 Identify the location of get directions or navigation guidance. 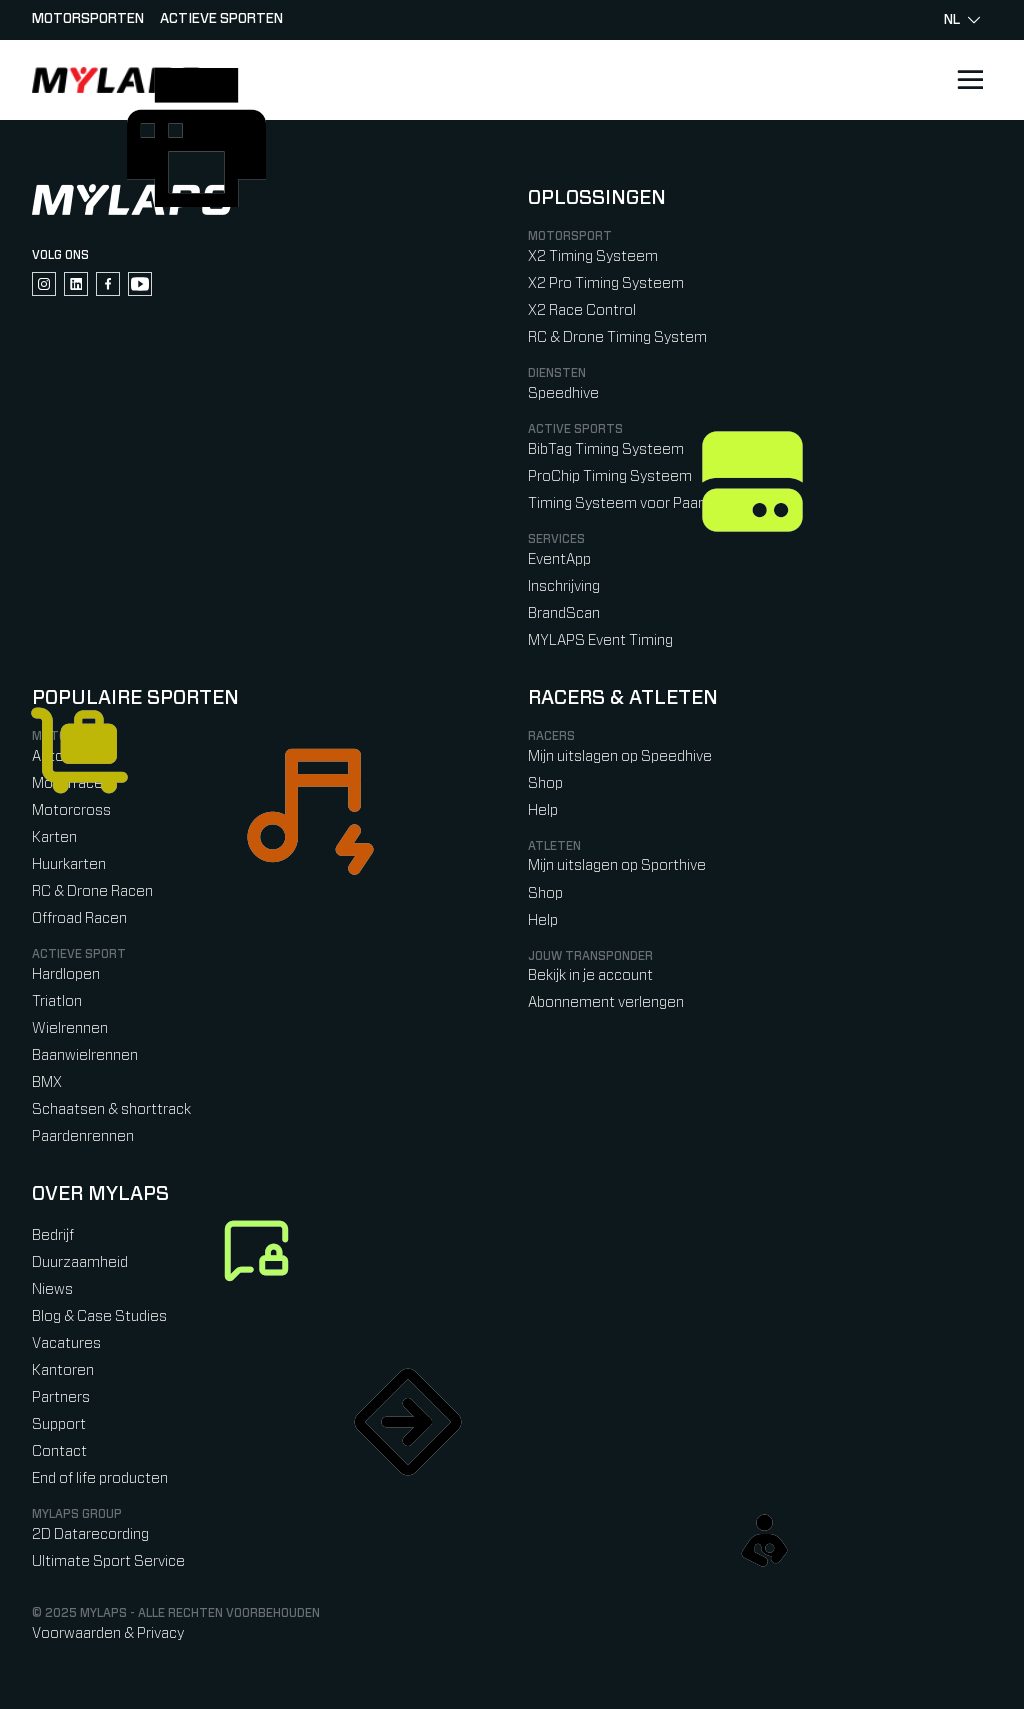
(408, 1422).